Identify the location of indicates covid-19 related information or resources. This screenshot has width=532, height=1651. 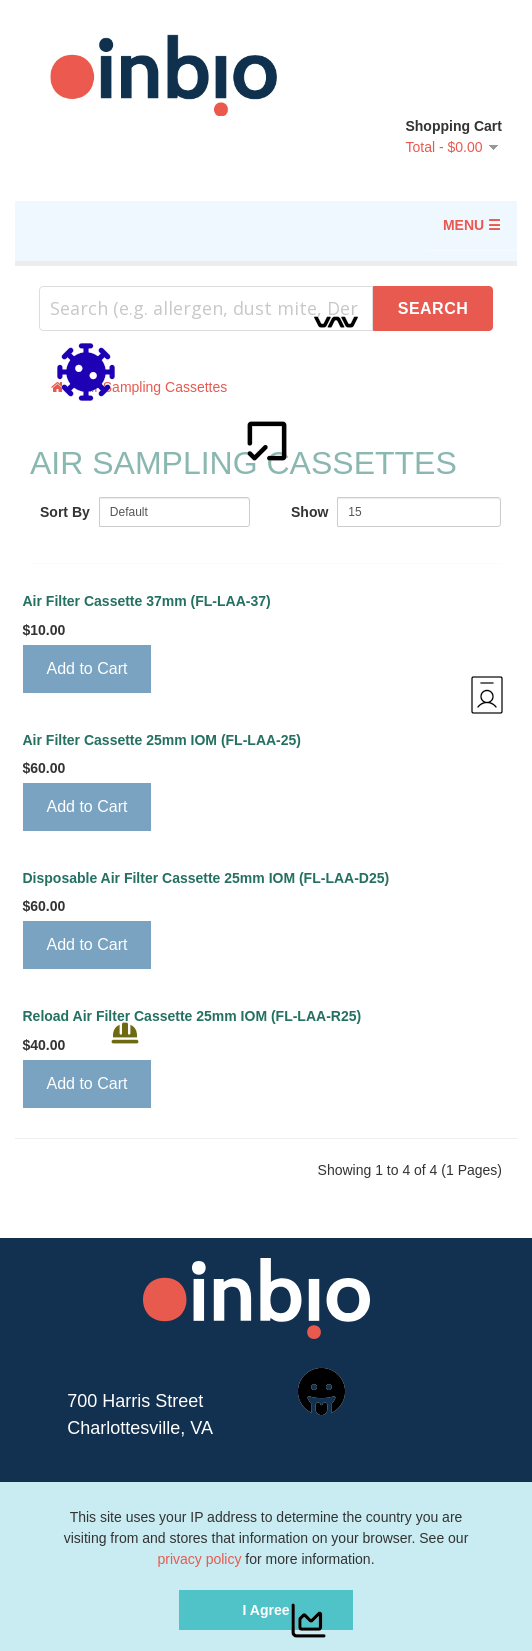
(86, 372).